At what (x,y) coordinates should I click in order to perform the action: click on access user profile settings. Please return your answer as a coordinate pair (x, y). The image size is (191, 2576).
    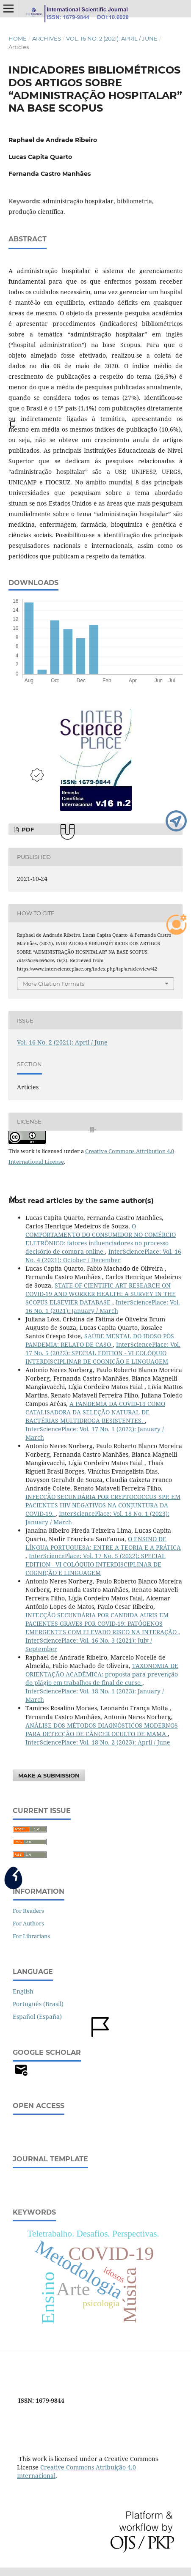
    Looking at the image, I should click on (176, 924).